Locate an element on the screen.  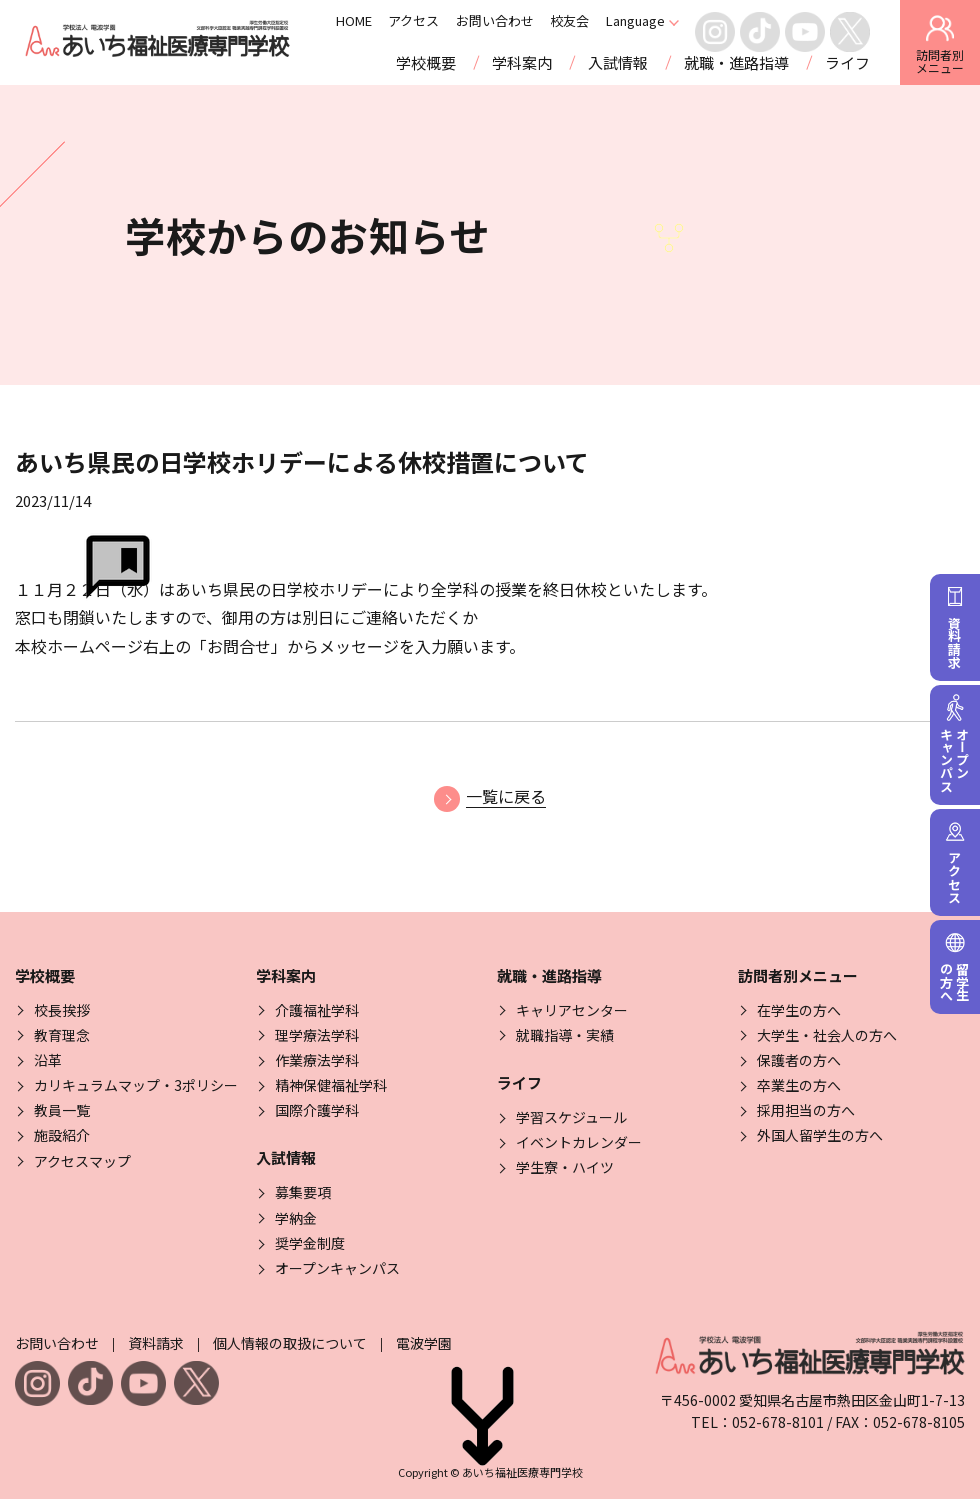
fork a repository or branch is located at coordinates (669, 238).